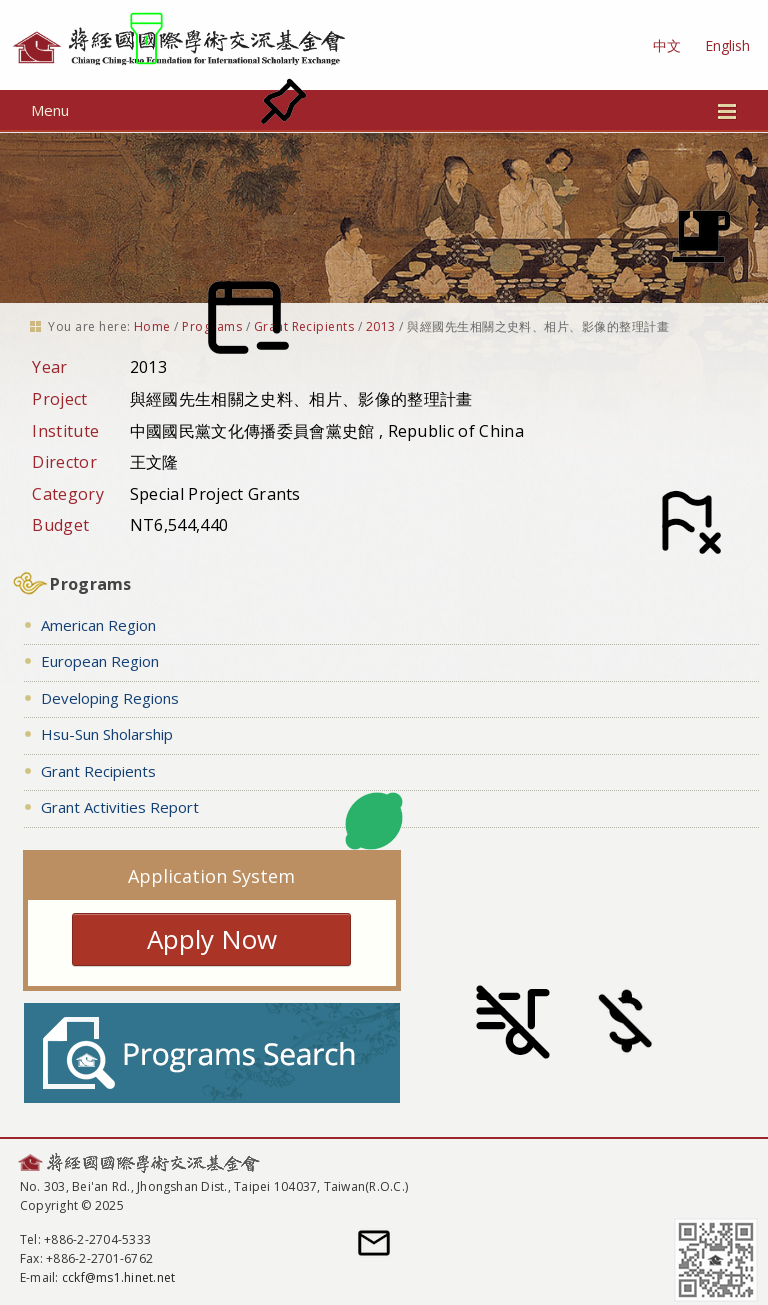 This screenshot has height=1305, width=768. What do you see at coordinates (374, 821) in the screenshot?
I see `indicates citrus or lemon flavor` at bounding box center [374, 821].